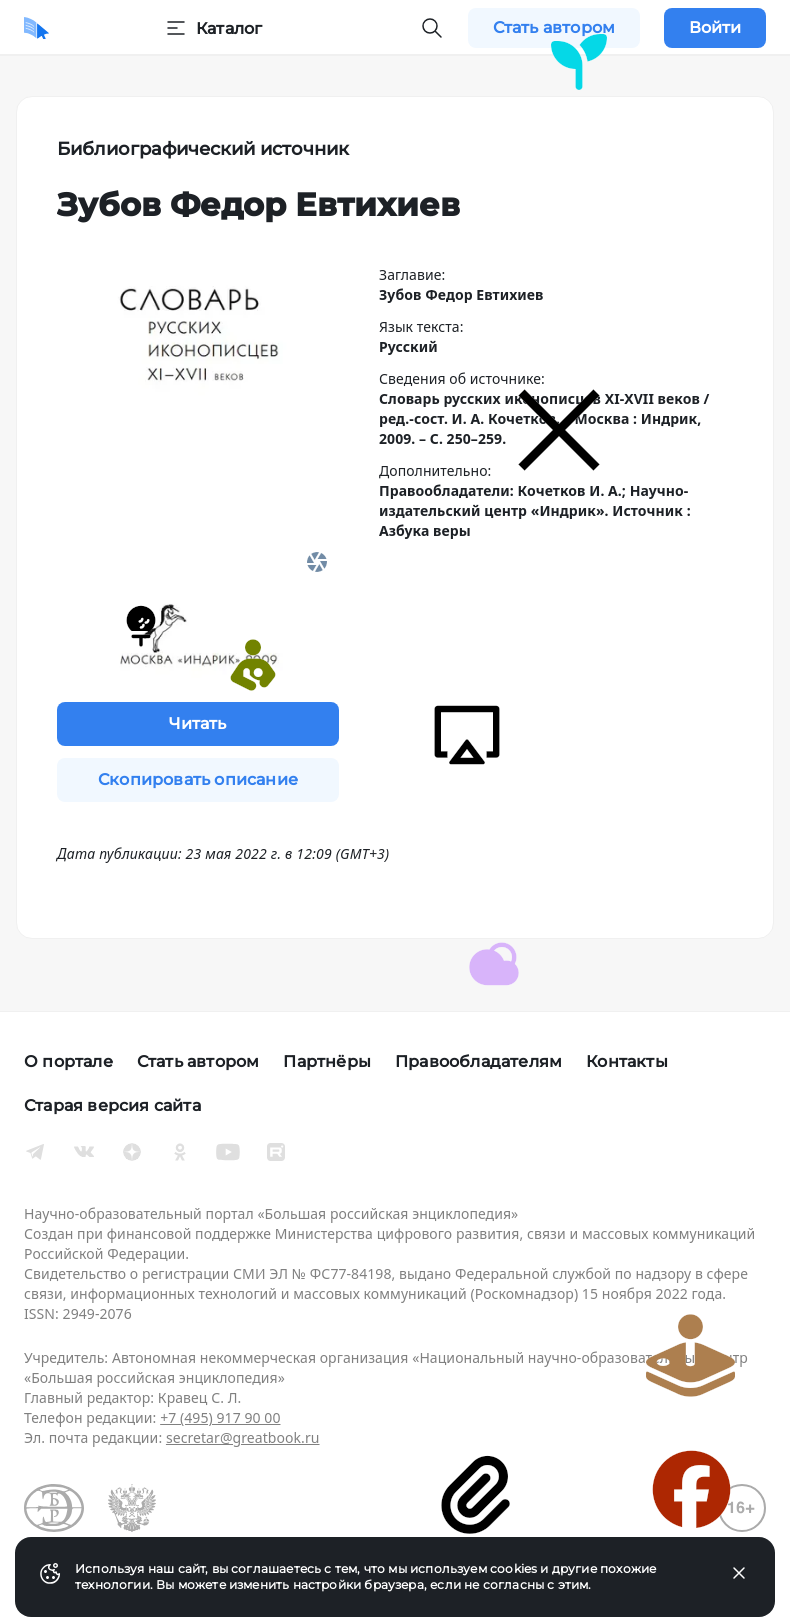 The image size is (790, 1621). I want to click on open camera or take a photo, so click(317, 562).